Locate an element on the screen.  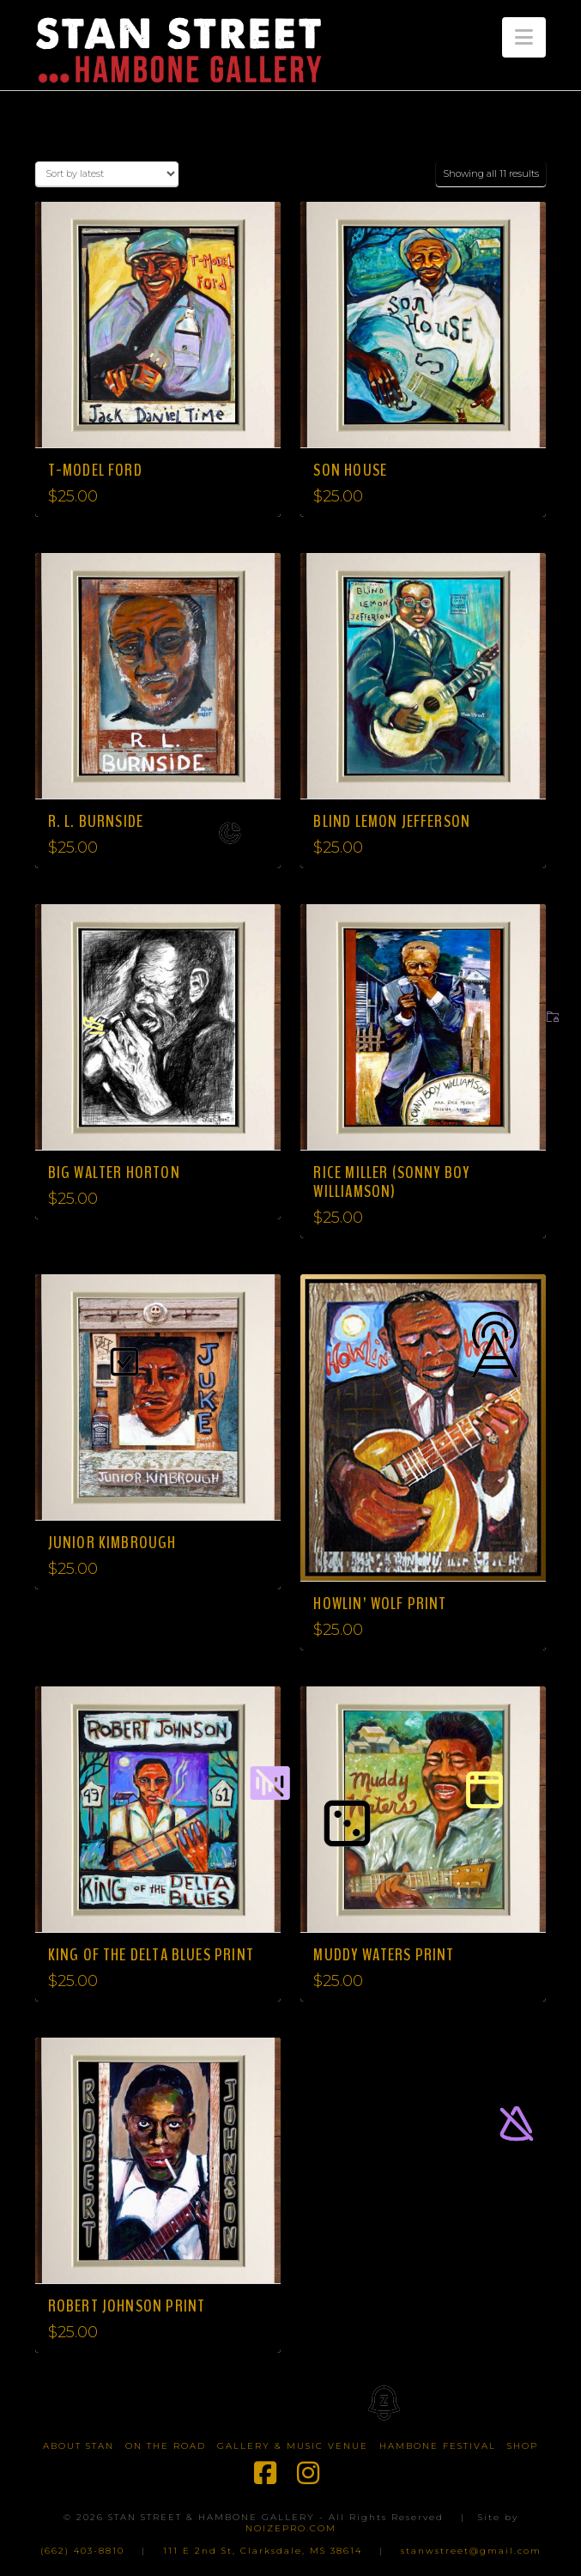
randomize or shuffle content is located at coordinates (347, 1823).